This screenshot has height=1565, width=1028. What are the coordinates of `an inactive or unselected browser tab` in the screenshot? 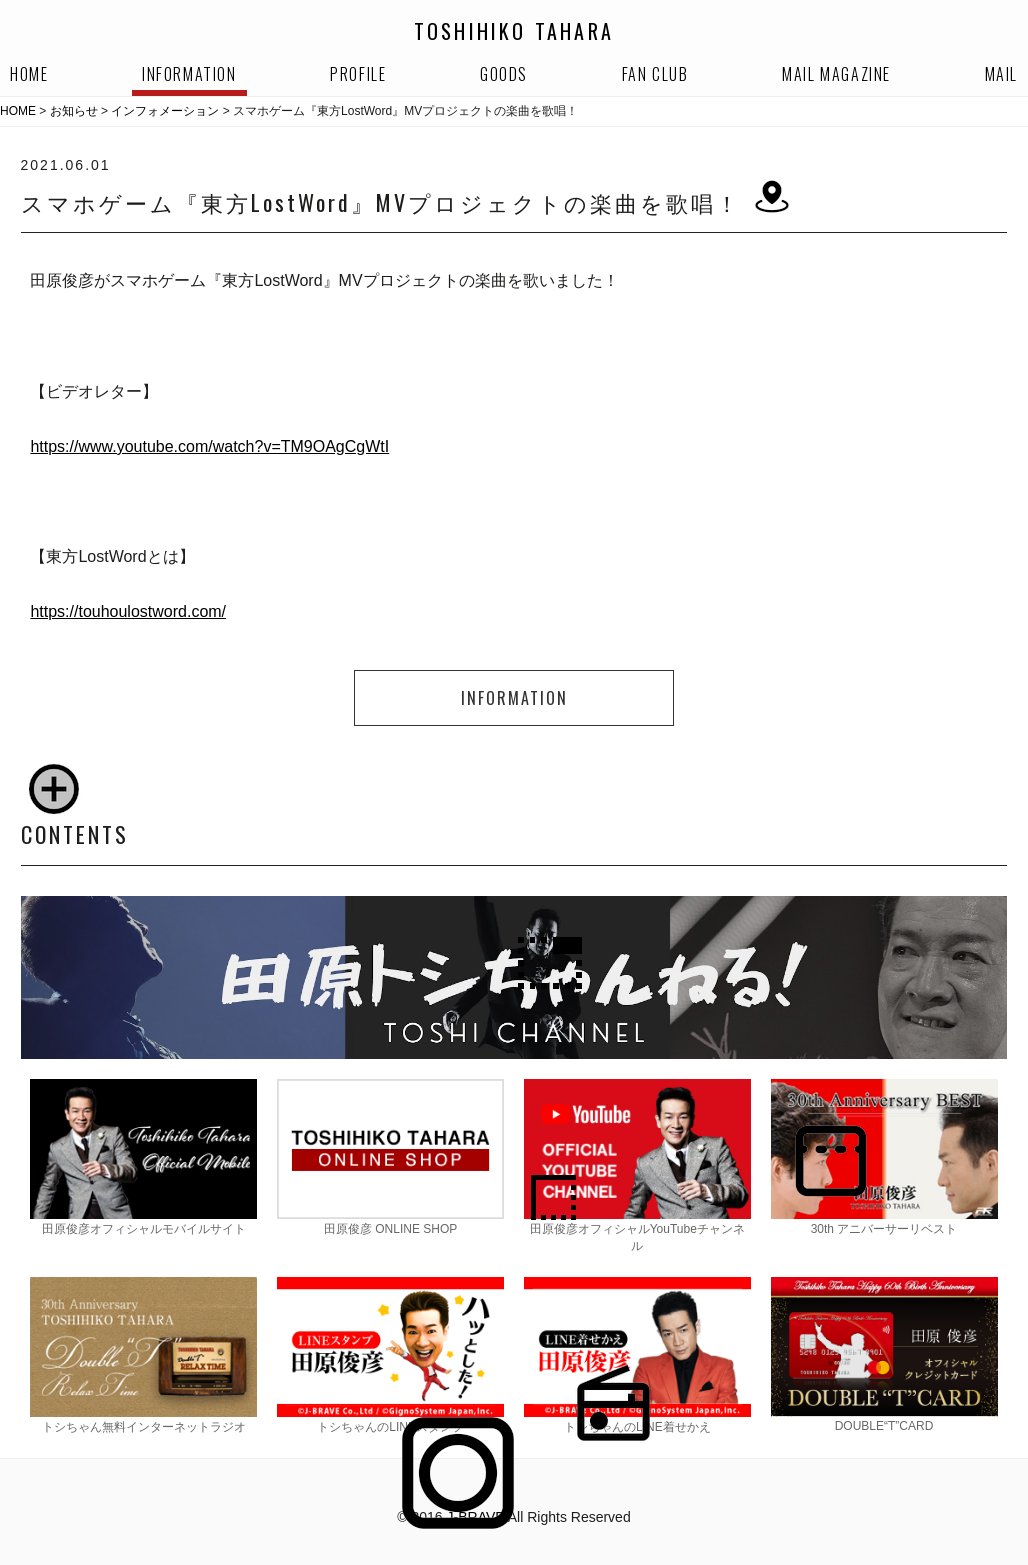 It's located at (550, 963).